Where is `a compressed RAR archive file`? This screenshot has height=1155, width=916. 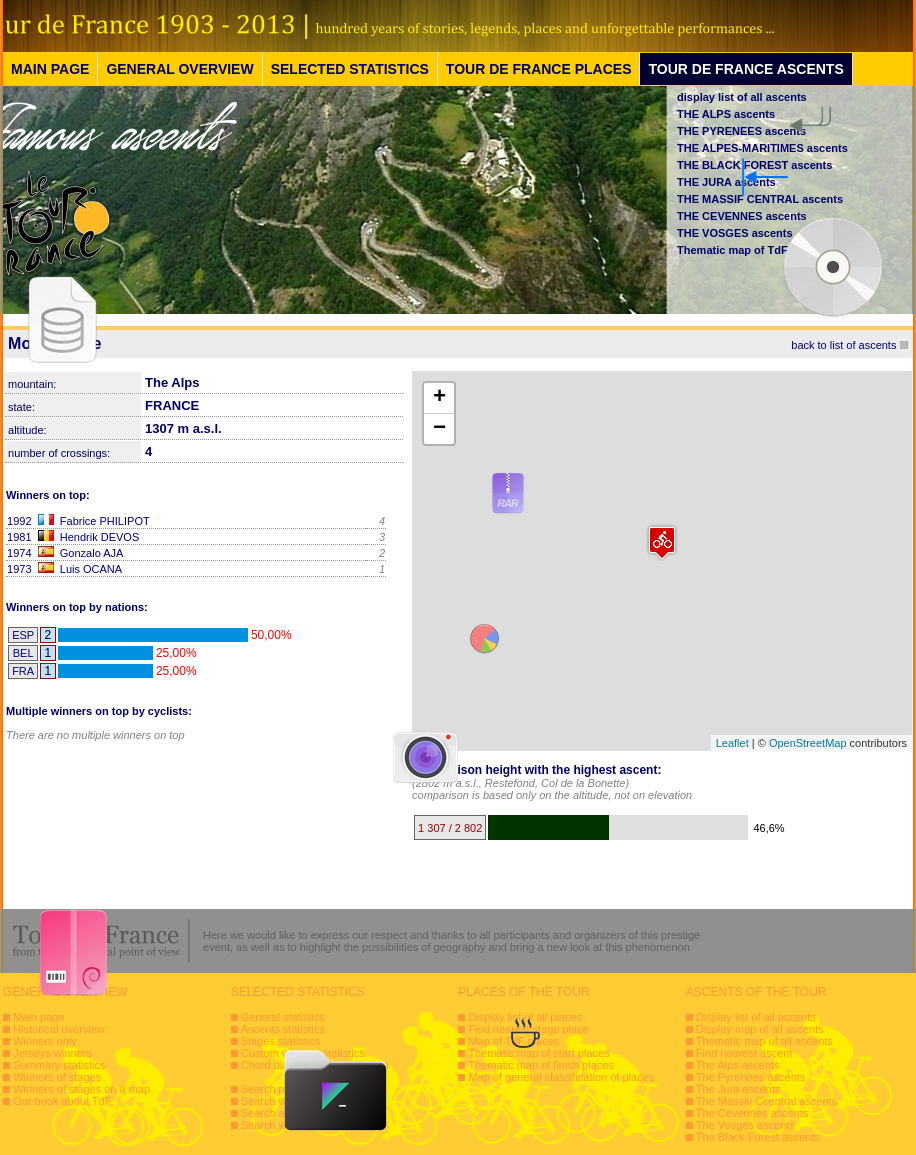
a compressed RAR archive file is located at coordinates (508, 493).